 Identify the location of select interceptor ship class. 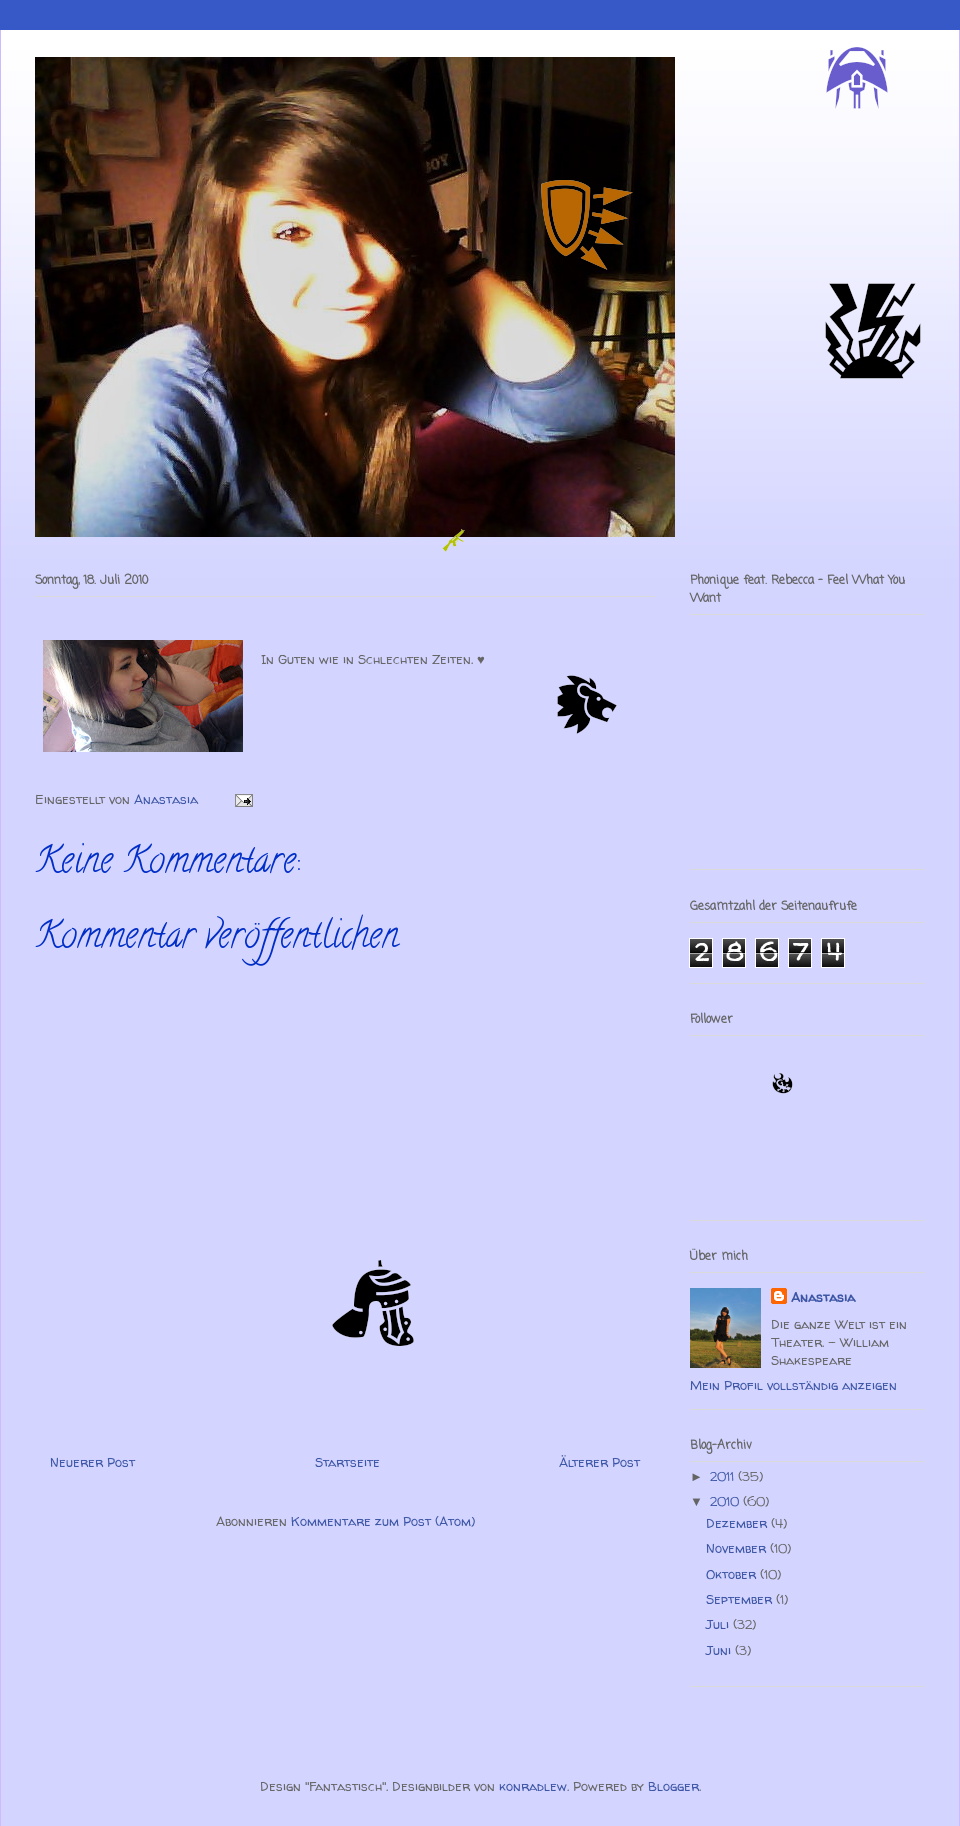
(857, 78).